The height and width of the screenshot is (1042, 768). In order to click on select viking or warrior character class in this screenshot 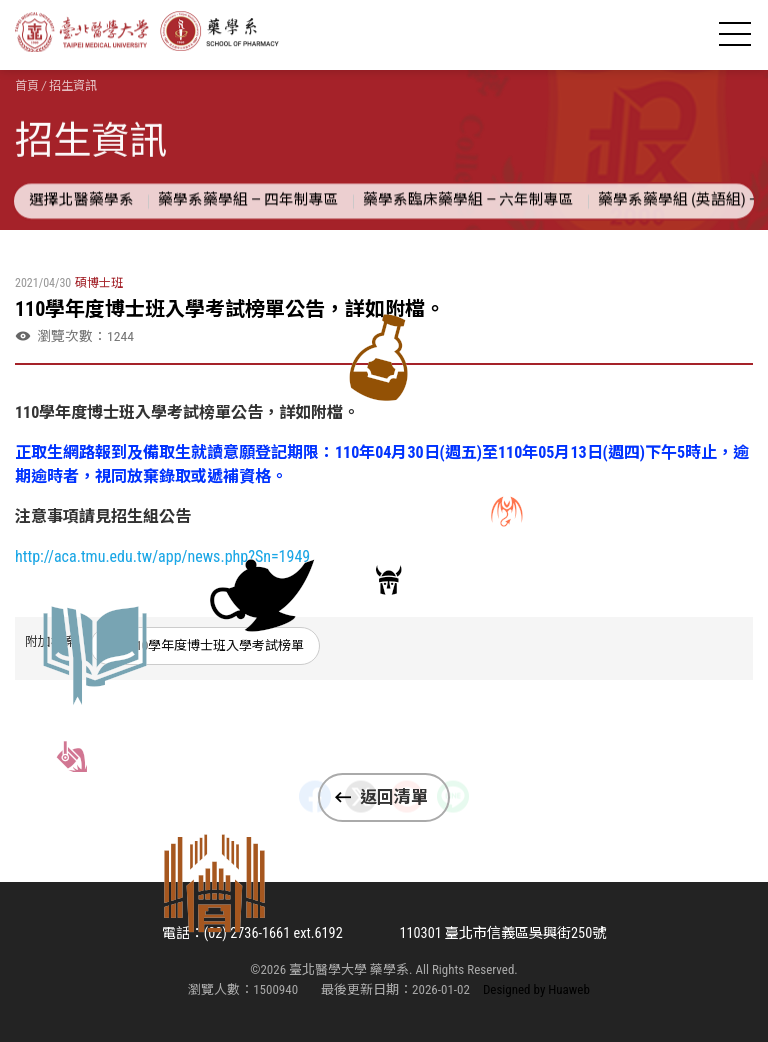, I will do `click(389, 580)`.